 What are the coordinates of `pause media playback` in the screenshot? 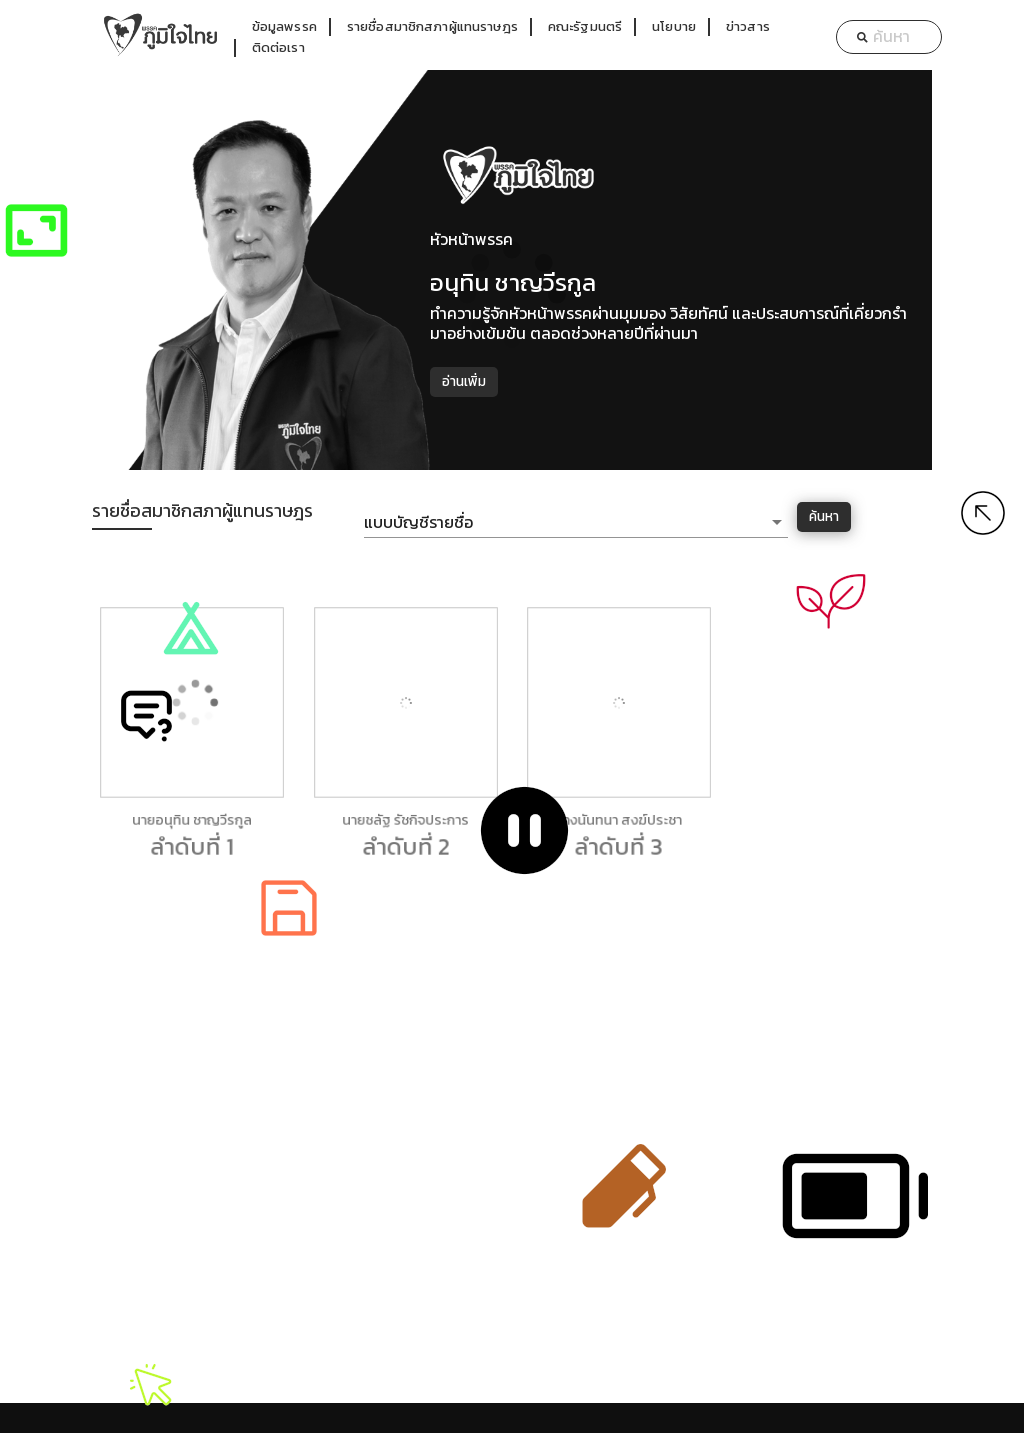 It's located at (524, 830).